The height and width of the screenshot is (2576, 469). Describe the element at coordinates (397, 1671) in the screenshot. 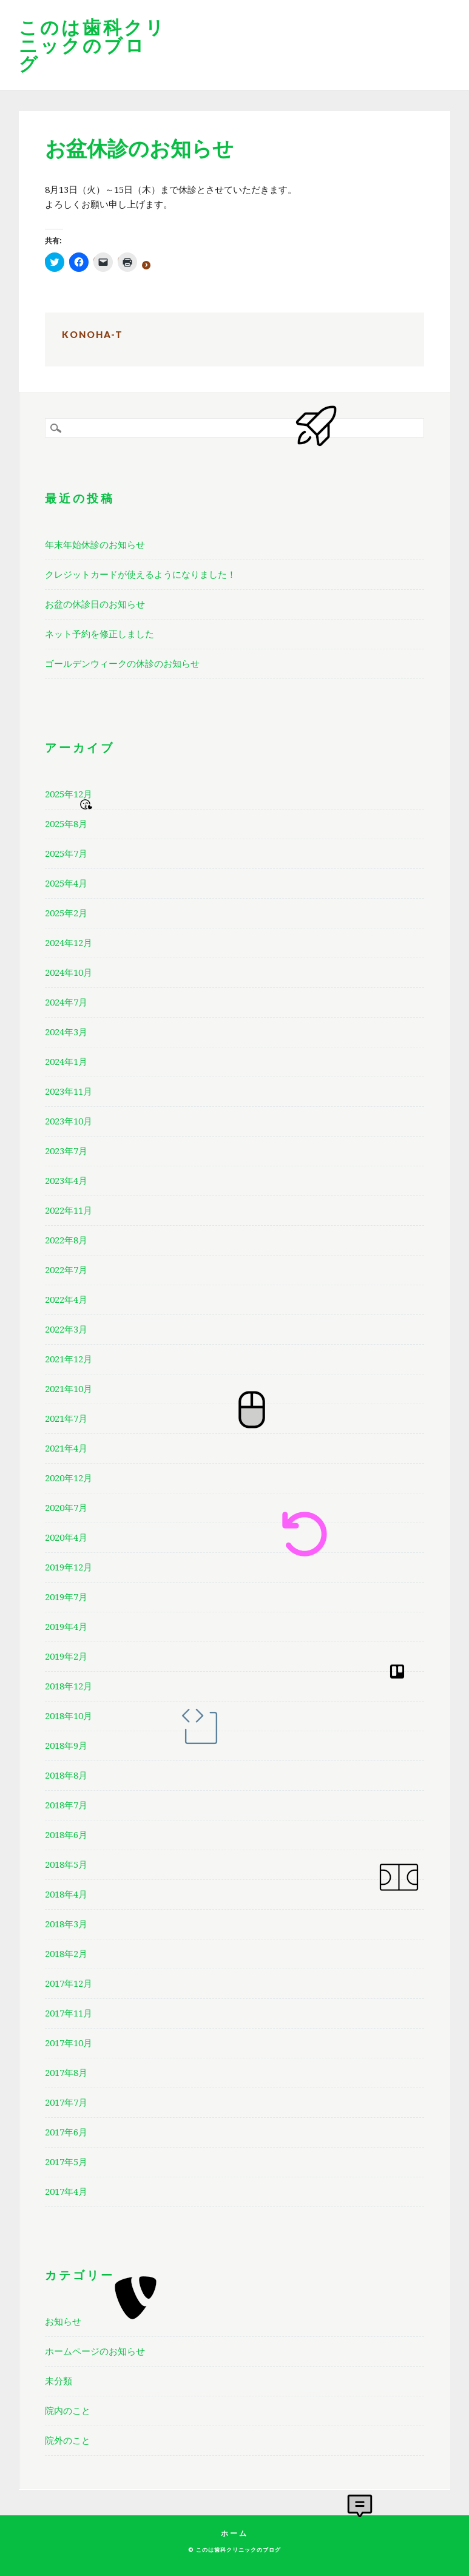

I see `open trello app` at that location.